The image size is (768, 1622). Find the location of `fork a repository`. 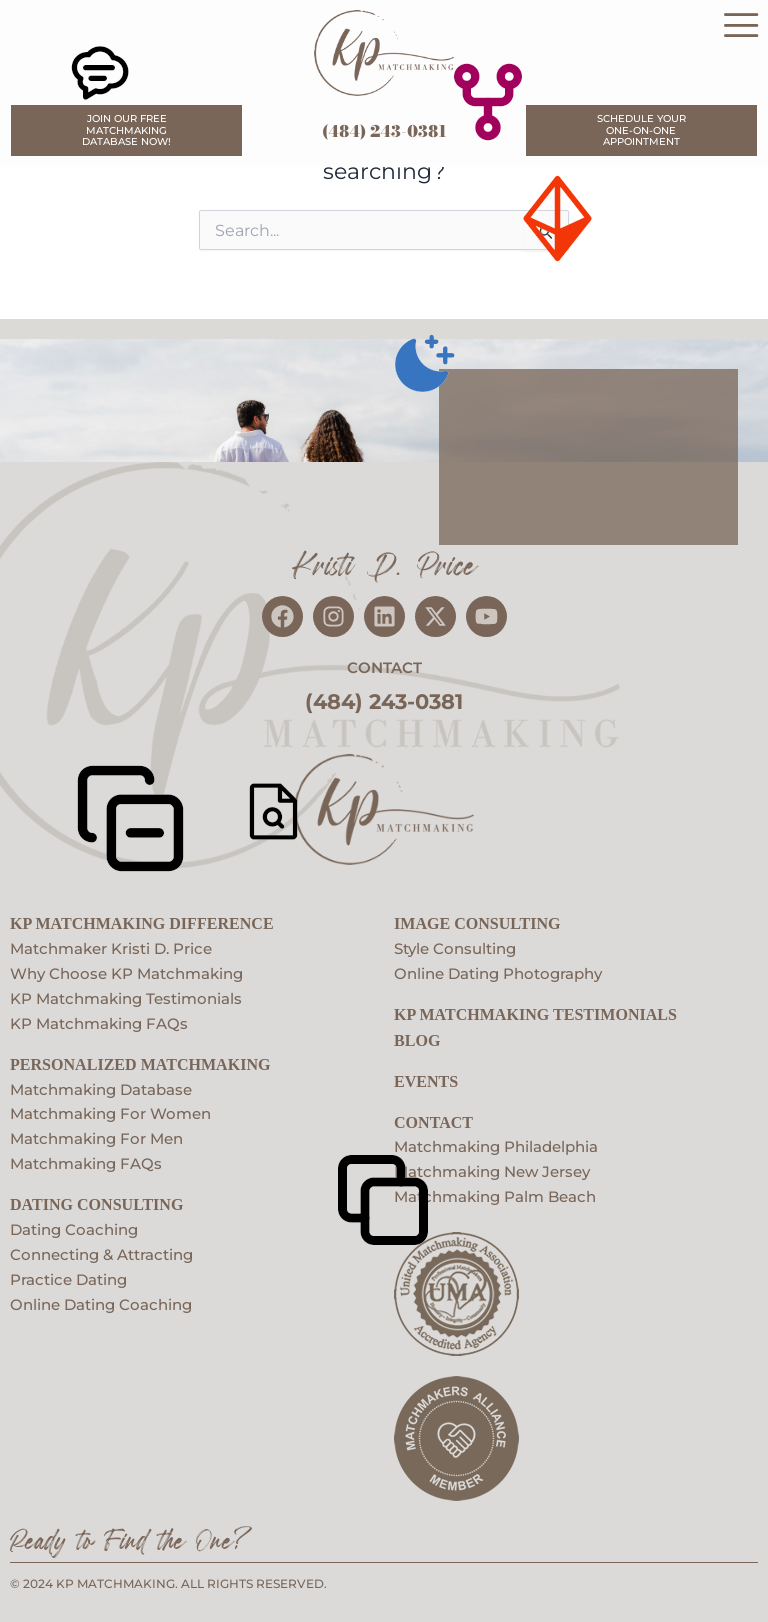

fork a repository is located at coordinates (488, 102).